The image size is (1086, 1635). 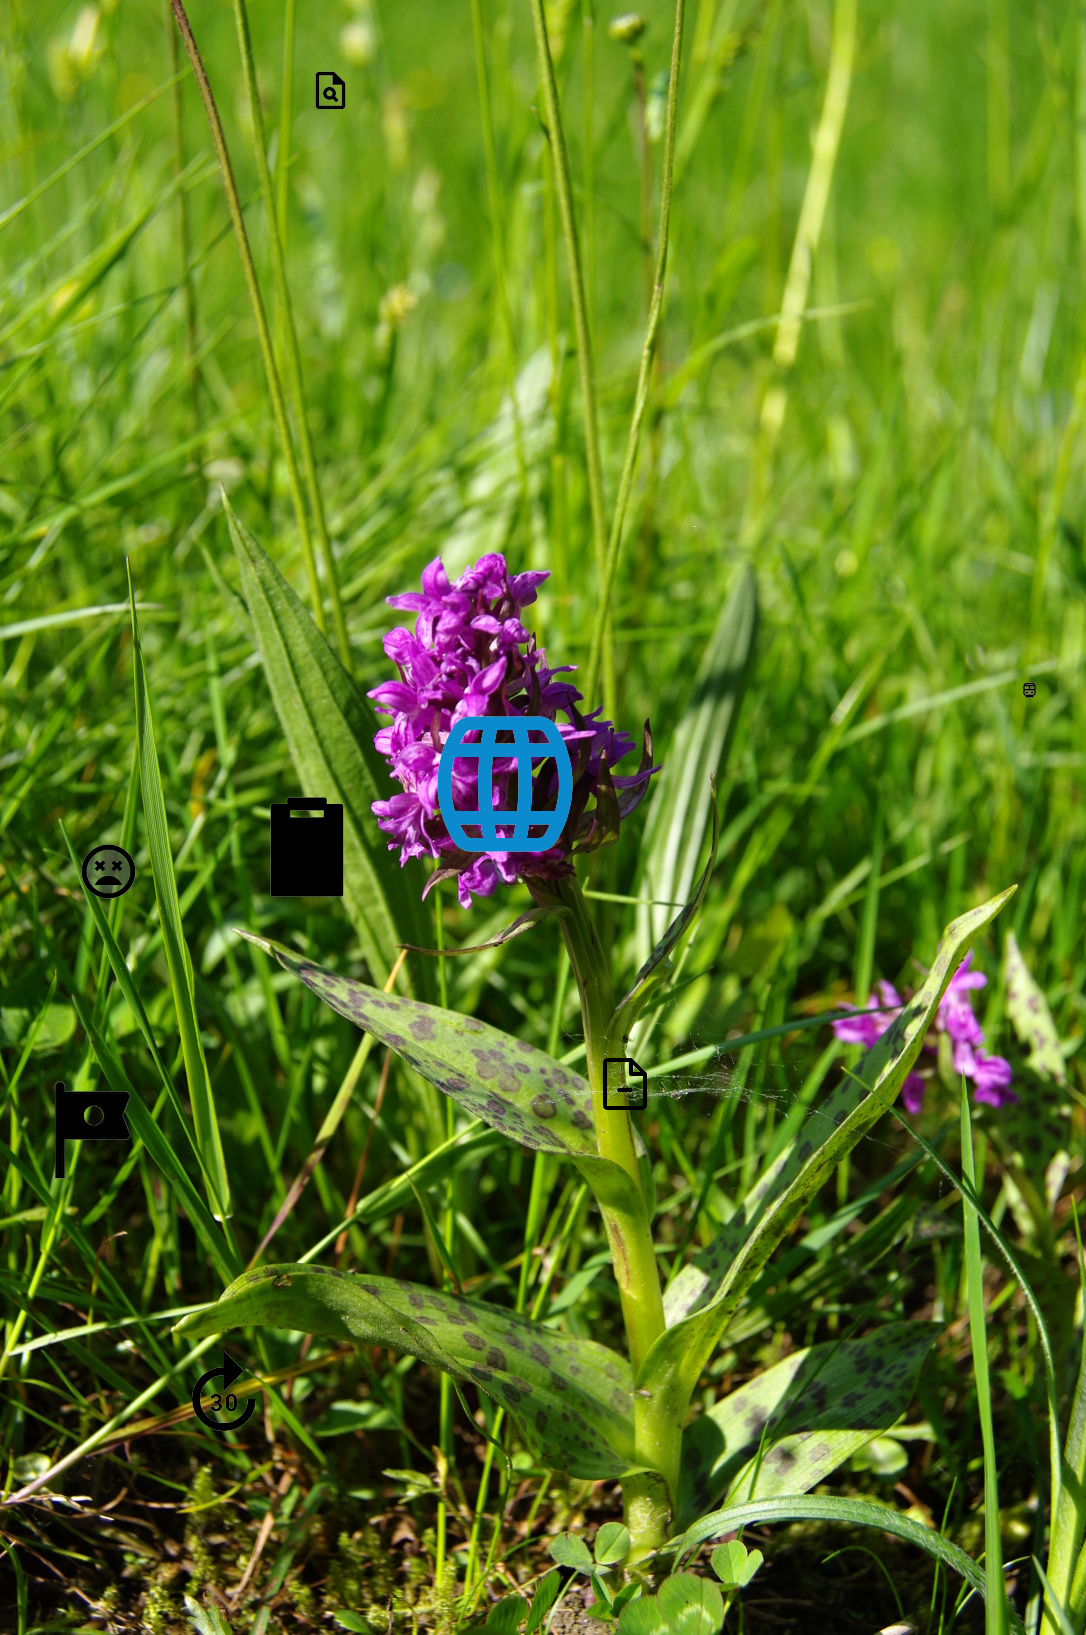 What do you see at coordinates (108, 871) in the screenshot?
I see `rate experience as very dissatisfied` at bounding box center [108, 871].